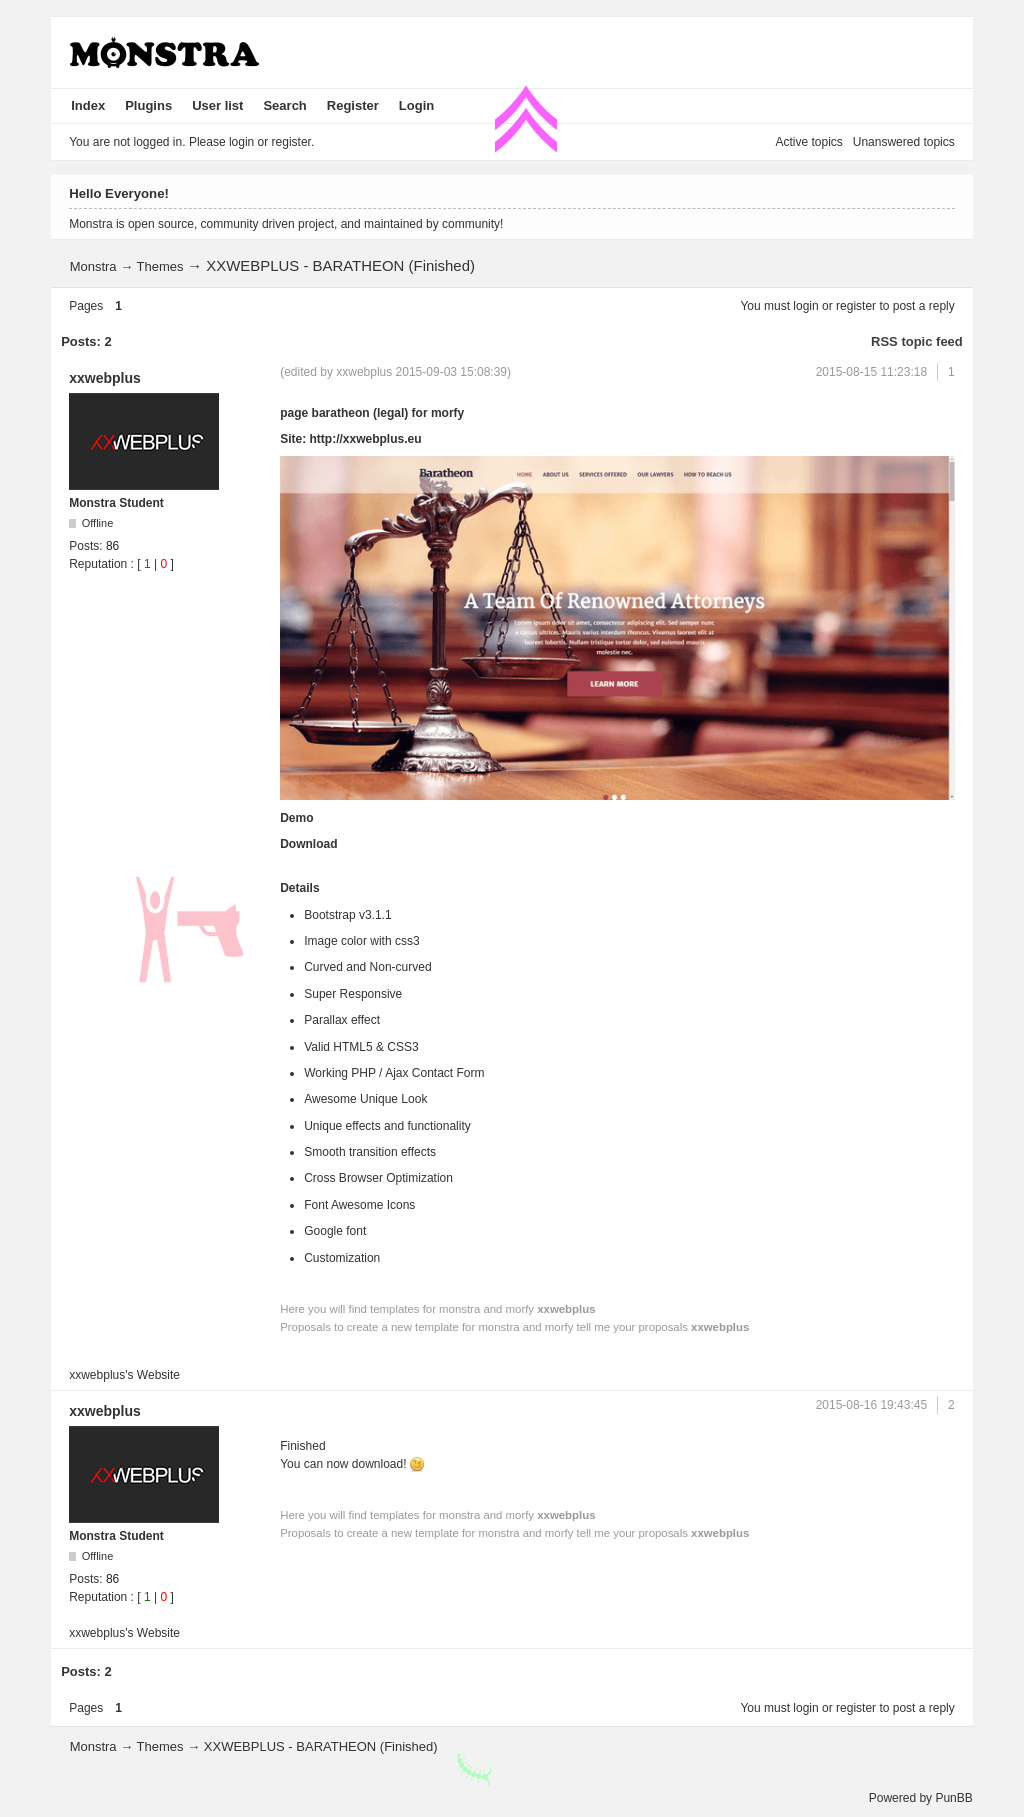  What do you see at coordinates (526, 119) in the screenshot?
I see `indicates corporal military rank` at bounding box center [526, 119].